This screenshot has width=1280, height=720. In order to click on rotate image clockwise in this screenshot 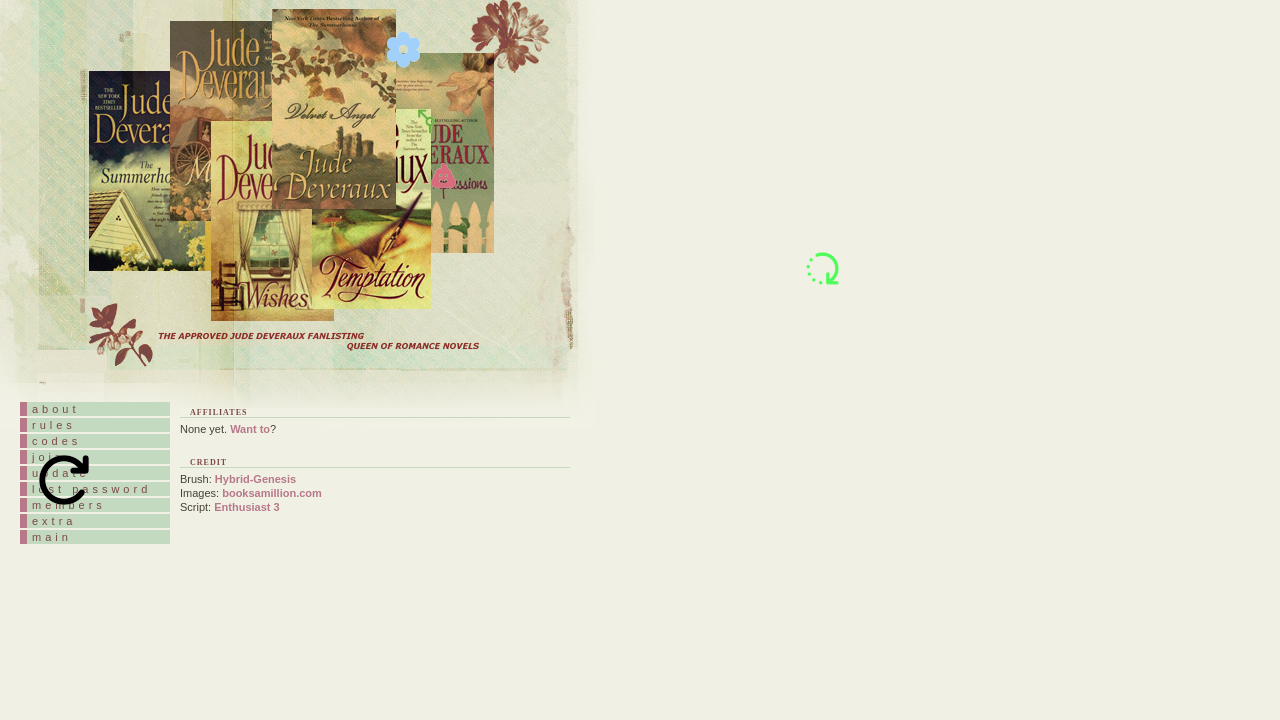, I will do `click(822, 268)`.